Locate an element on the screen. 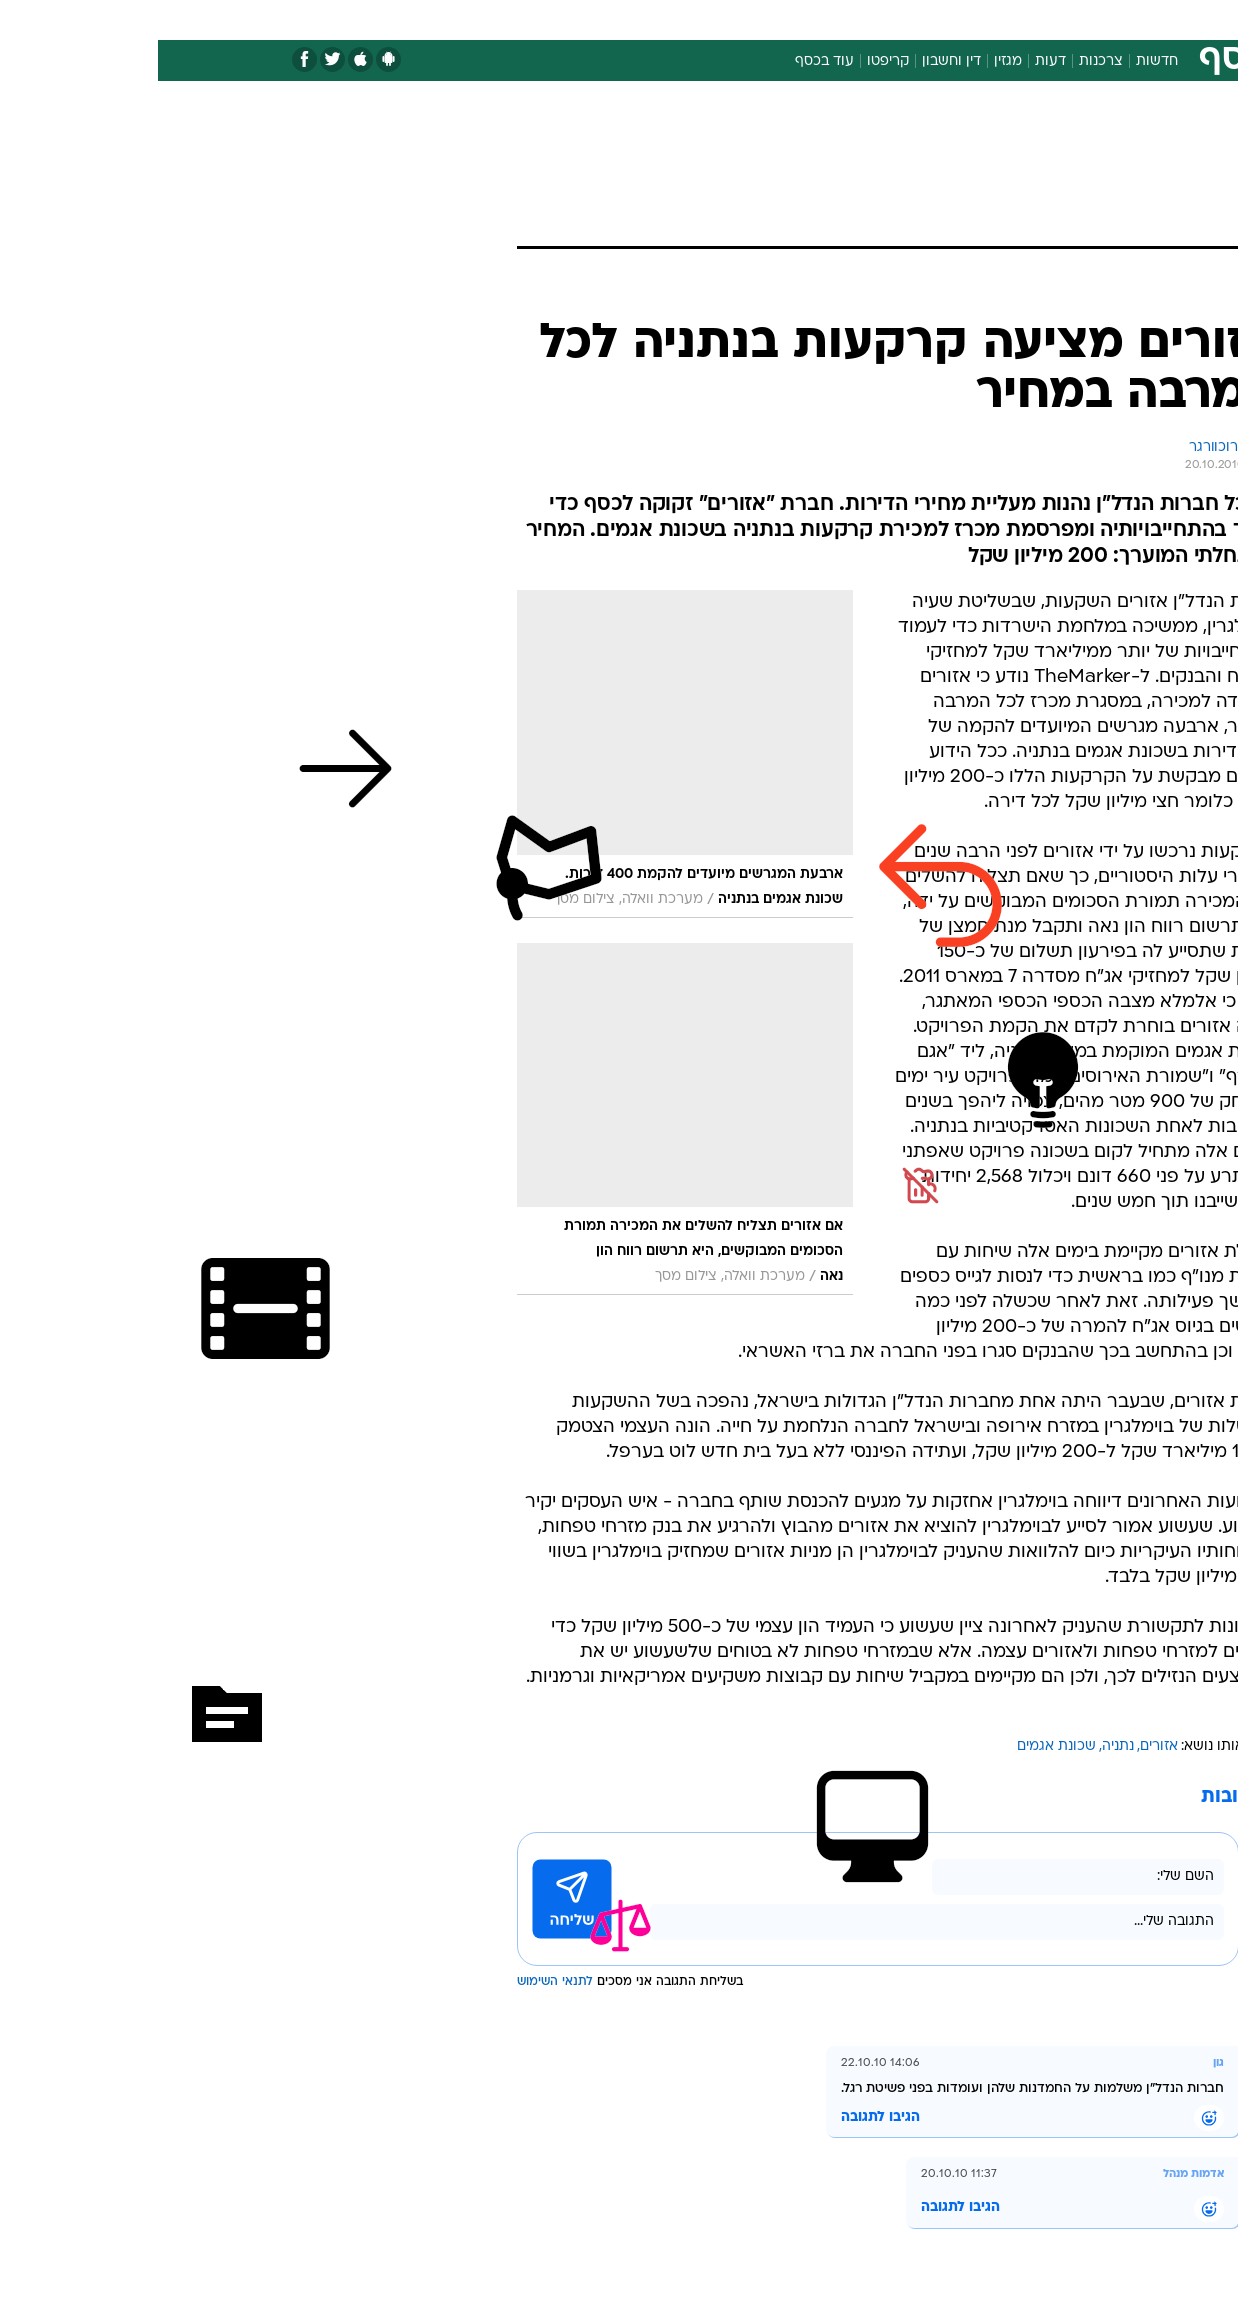 This screenshot has height=2298, width=1238. view tips or suggestions is located at coordinates (1043, 1080).